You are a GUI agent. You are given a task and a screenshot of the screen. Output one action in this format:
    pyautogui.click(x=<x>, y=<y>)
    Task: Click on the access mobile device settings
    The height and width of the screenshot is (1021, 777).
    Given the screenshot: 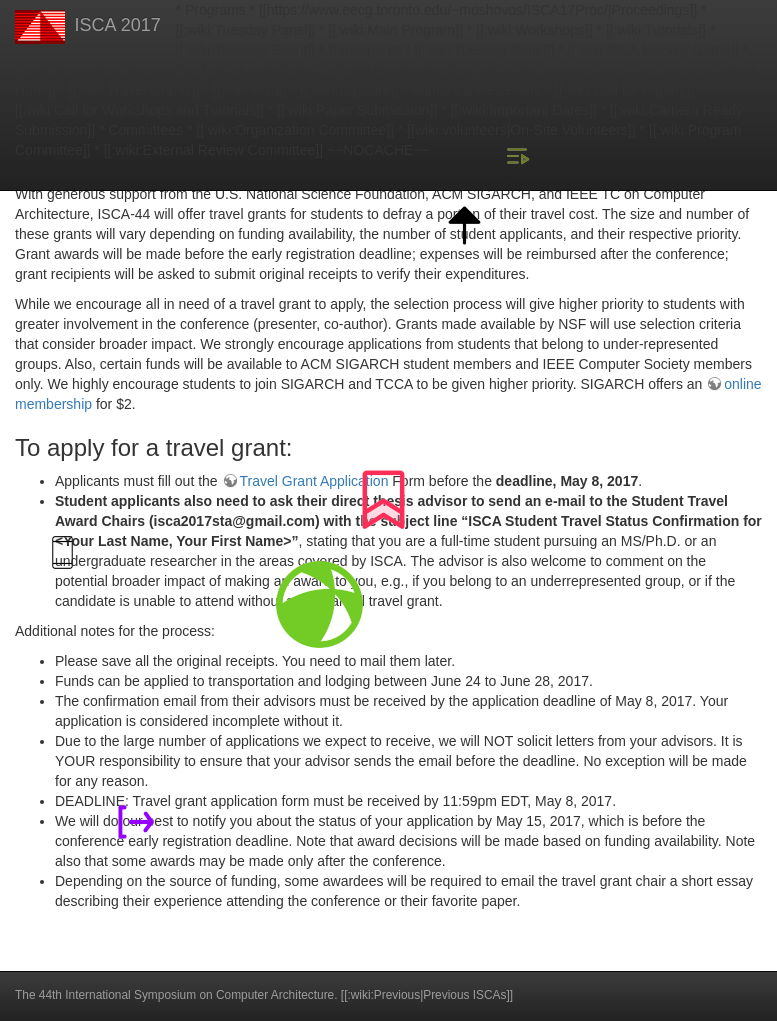 What is the action you would take?
    pyautogui.click(x=62, y=552)
    